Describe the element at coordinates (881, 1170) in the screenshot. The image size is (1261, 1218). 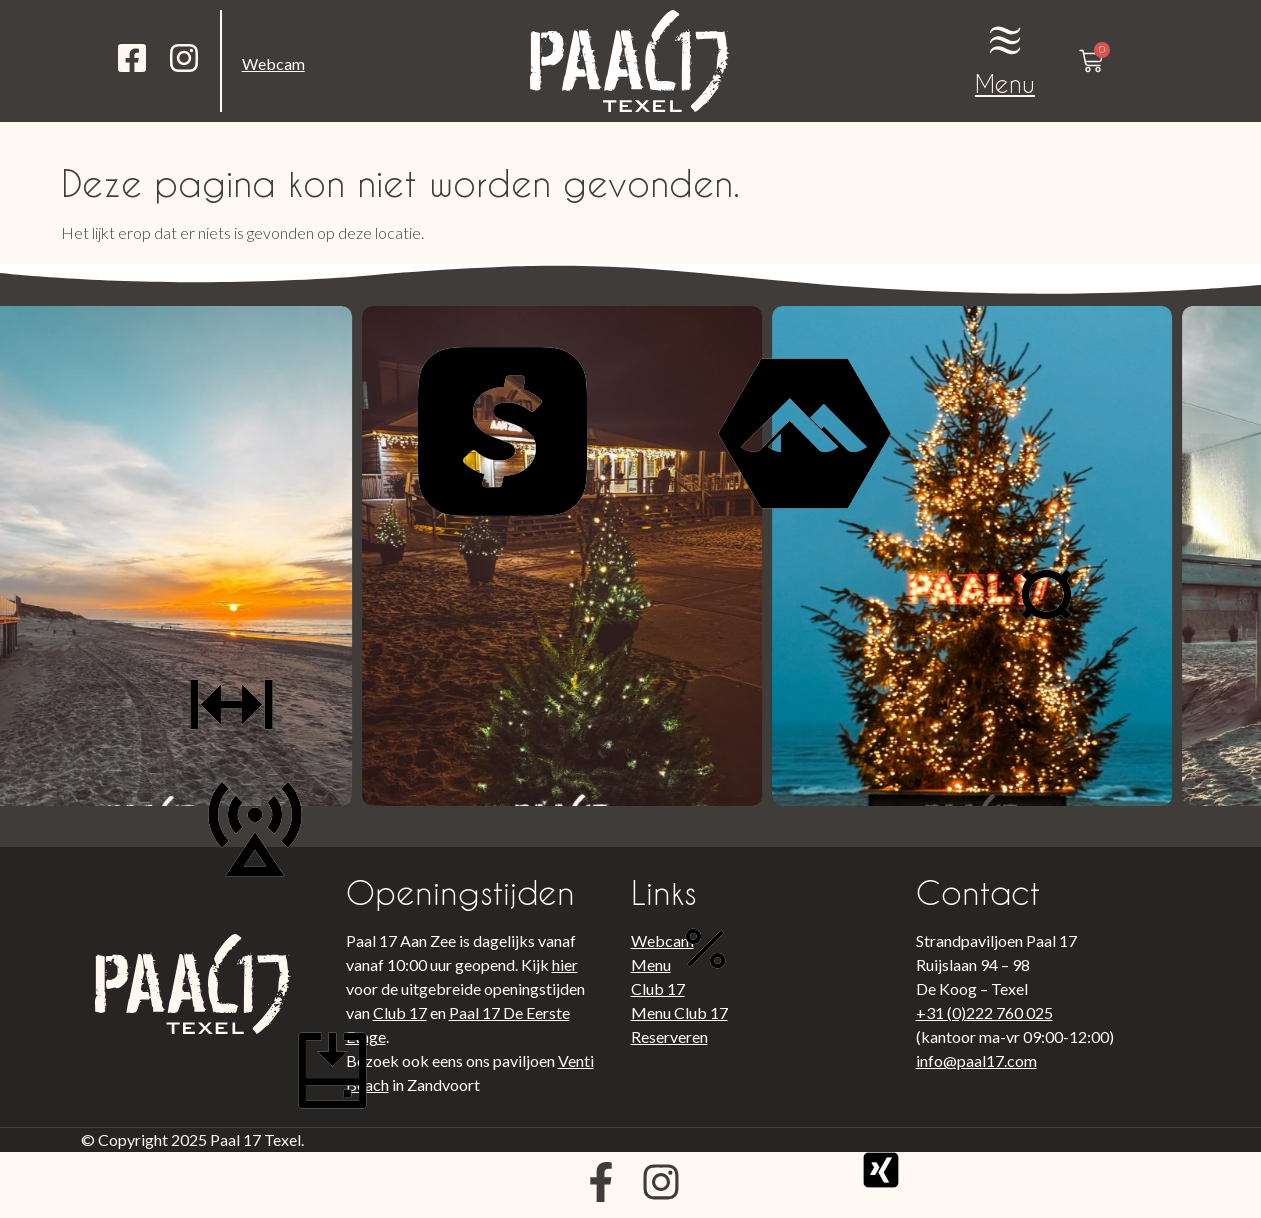
I see `open xing profile or app` at that location.